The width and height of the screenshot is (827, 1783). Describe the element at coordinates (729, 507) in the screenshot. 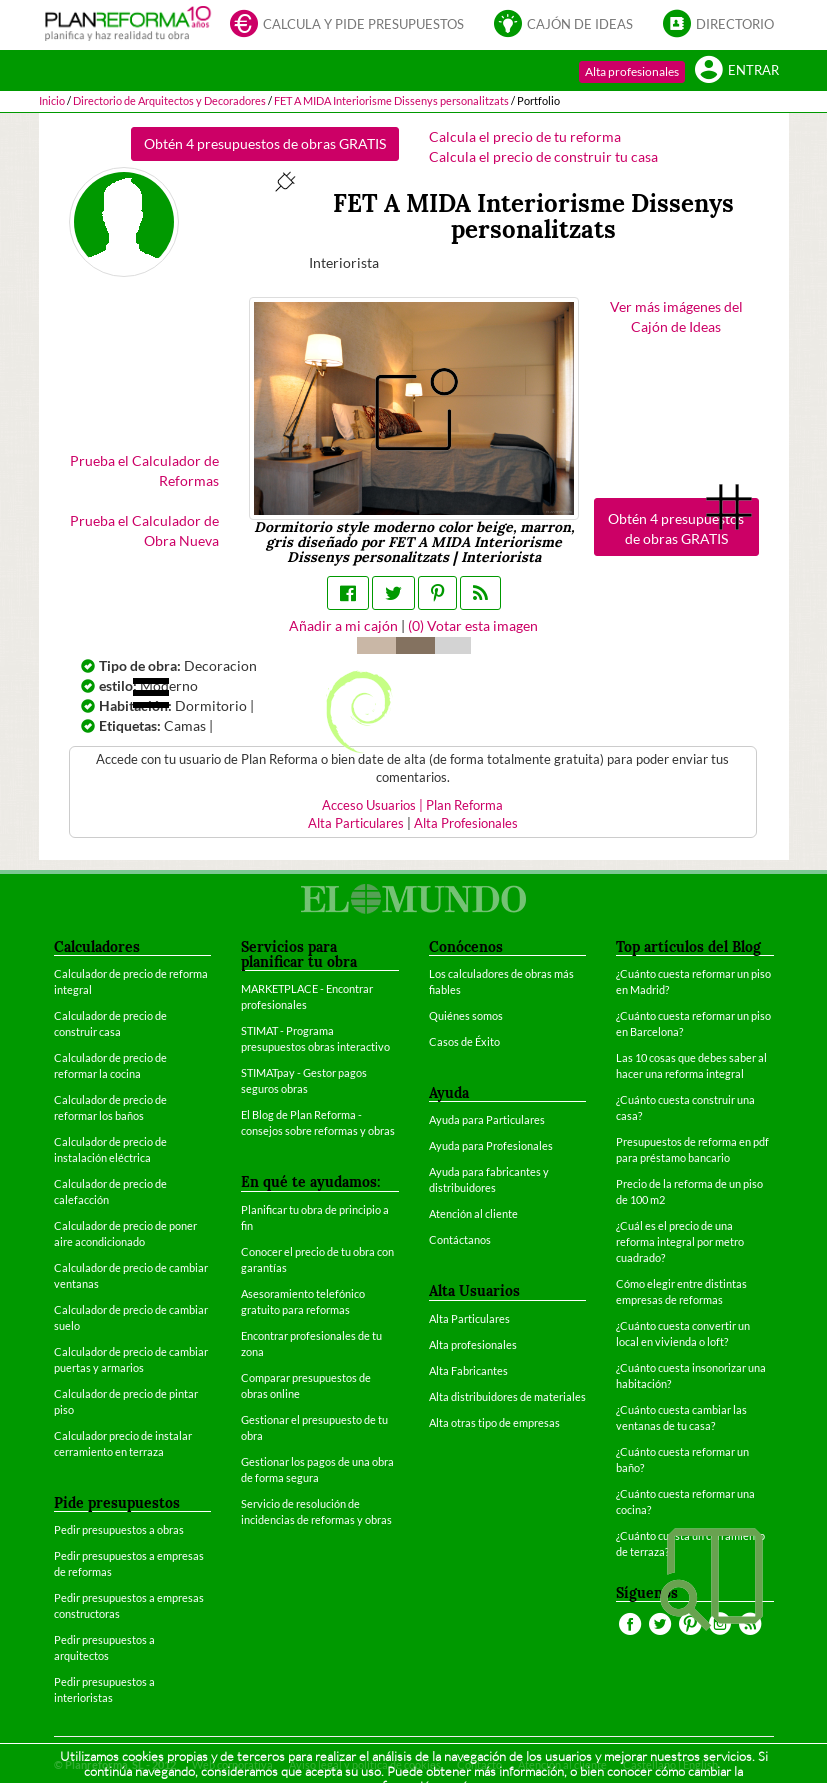

I see `indicates a numeric variable or constant in code` at that location.